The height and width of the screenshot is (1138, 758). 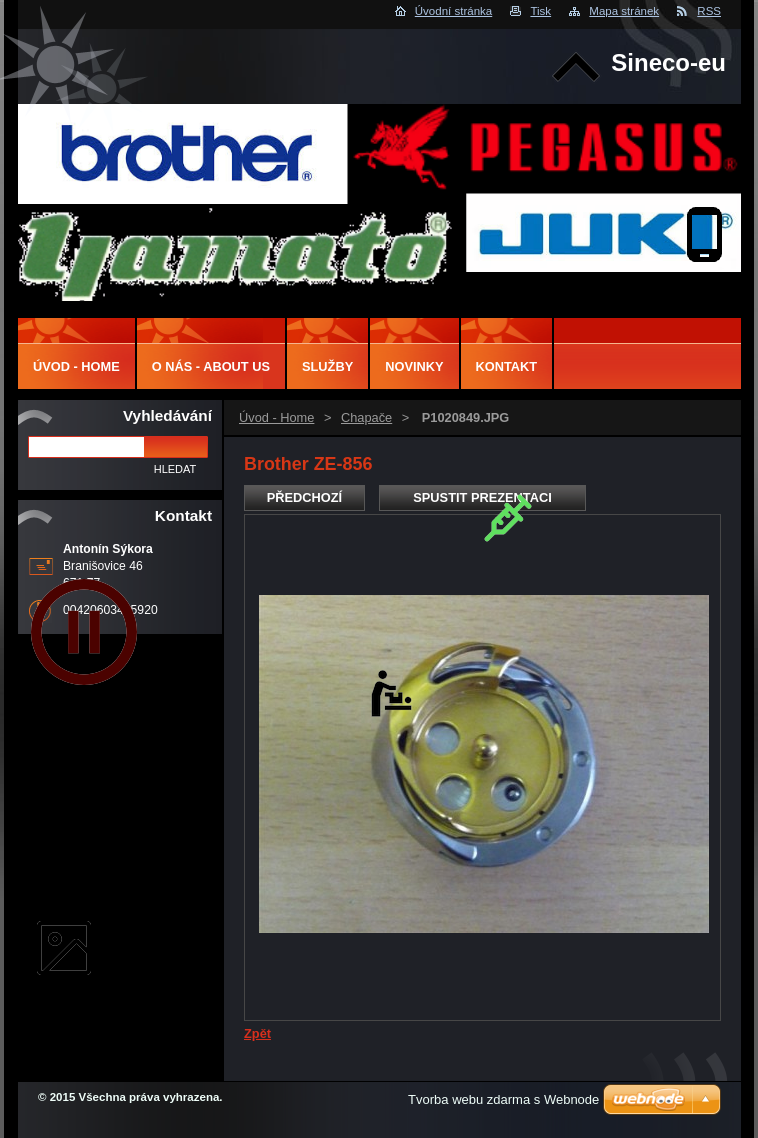 I want to click on indicates baby changing station nearby, so click(x=391, y=694).